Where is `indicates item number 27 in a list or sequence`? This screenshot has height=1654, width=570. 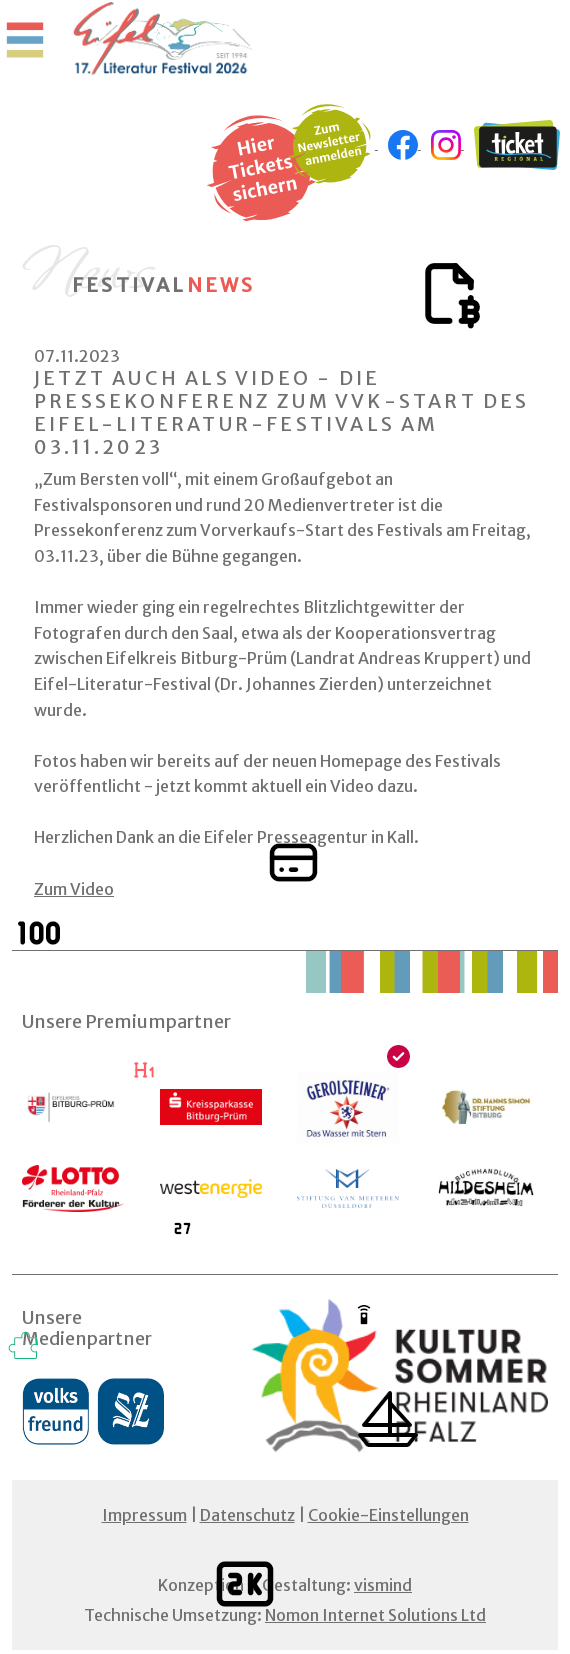 indicates item number 27 in a list or sequence is located at coordinates (182, 1228).